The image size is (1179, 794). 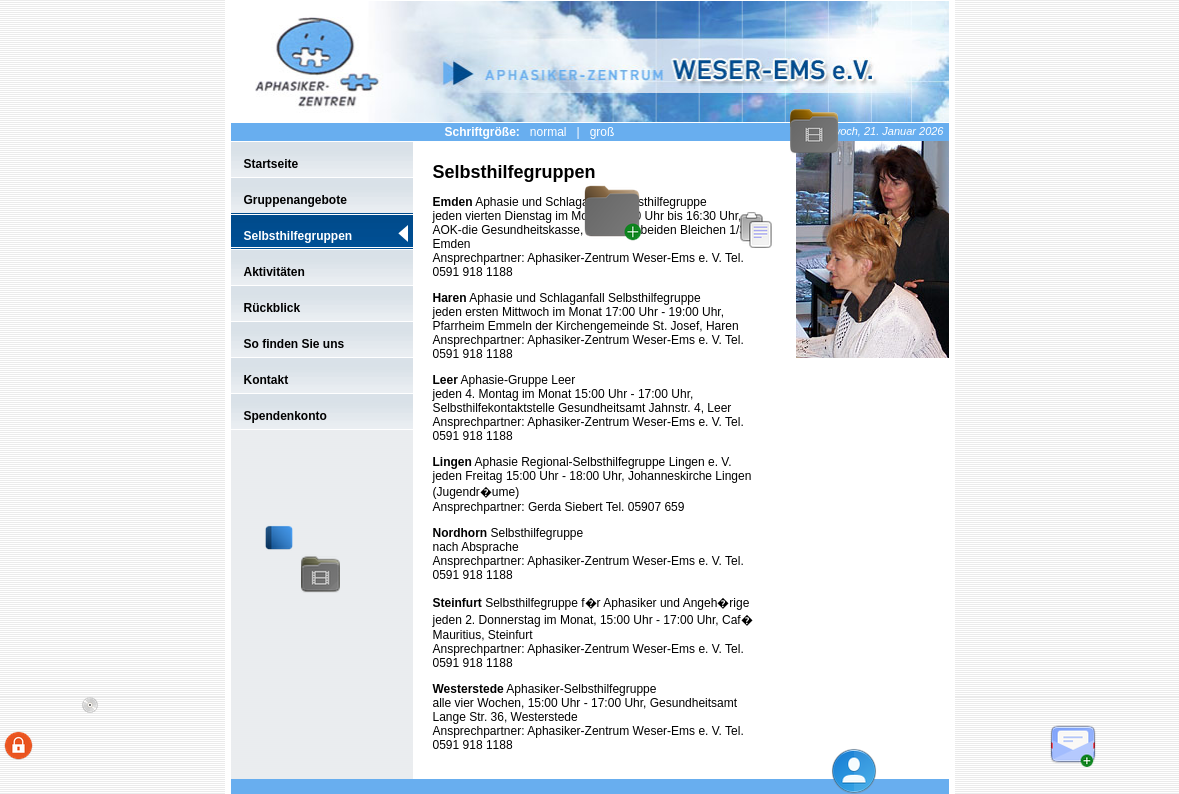 I want to click on open videos folder, so click(x=320, y=573).